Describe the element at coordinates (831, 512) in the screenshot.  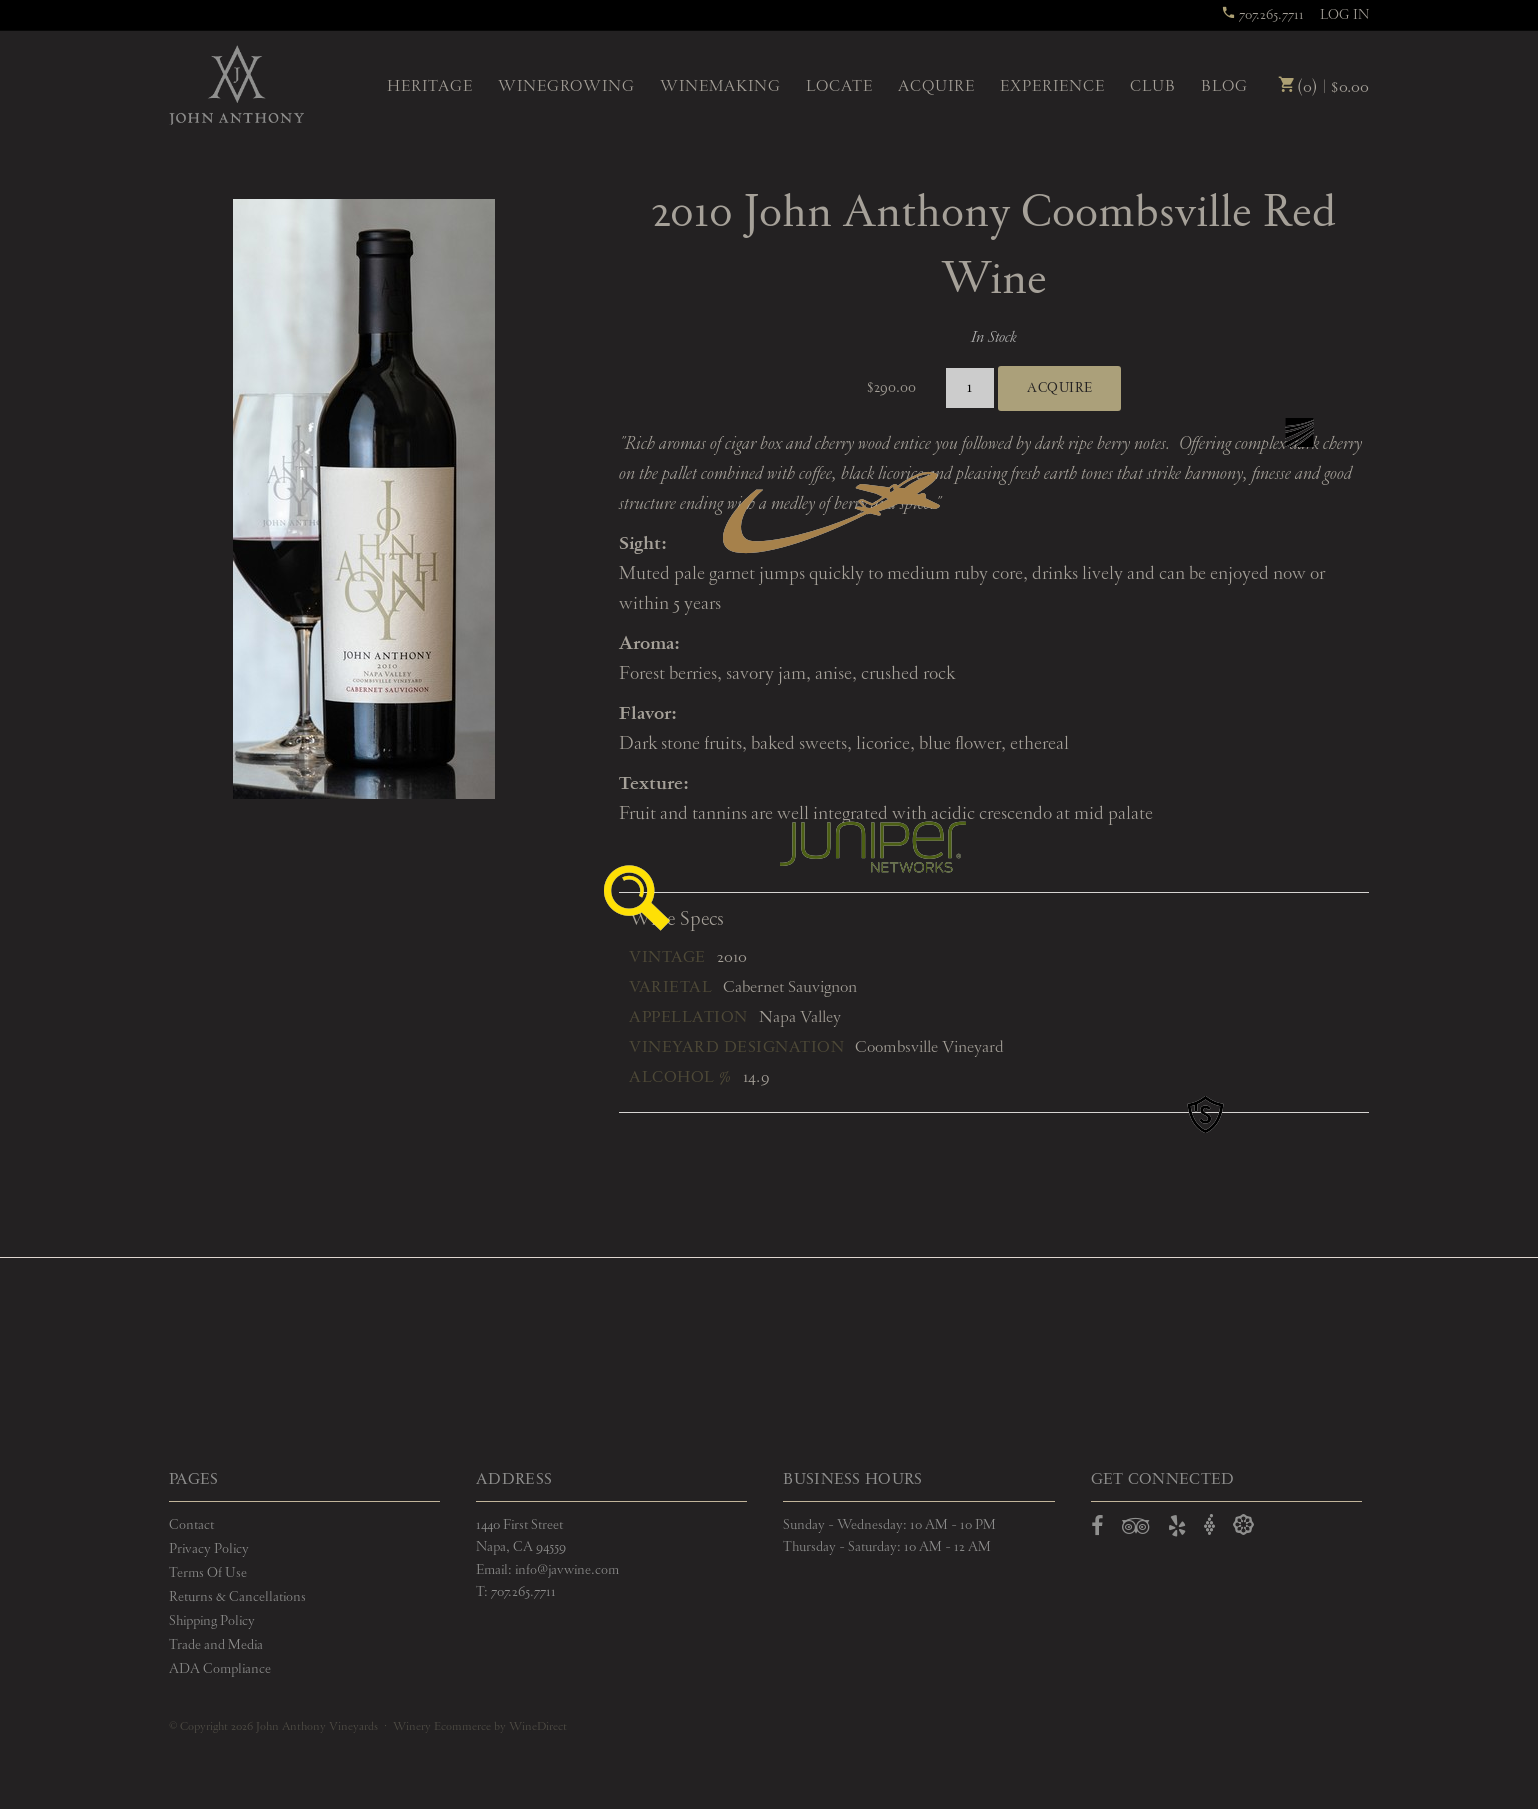
I see `visit the Norwegian Air website` at that location.